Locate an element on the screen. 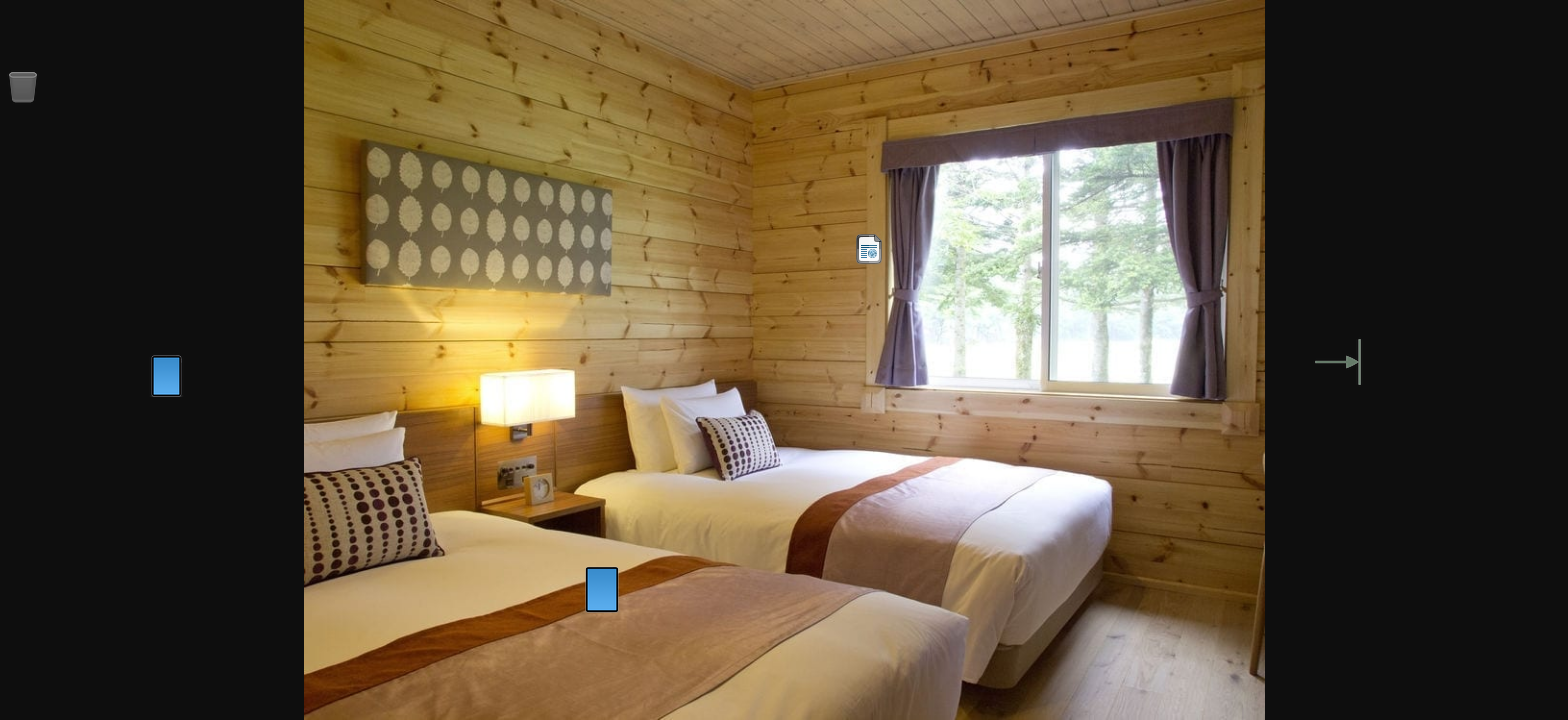  iPad Air device in connected devices list is located at coordinates (166, 376).